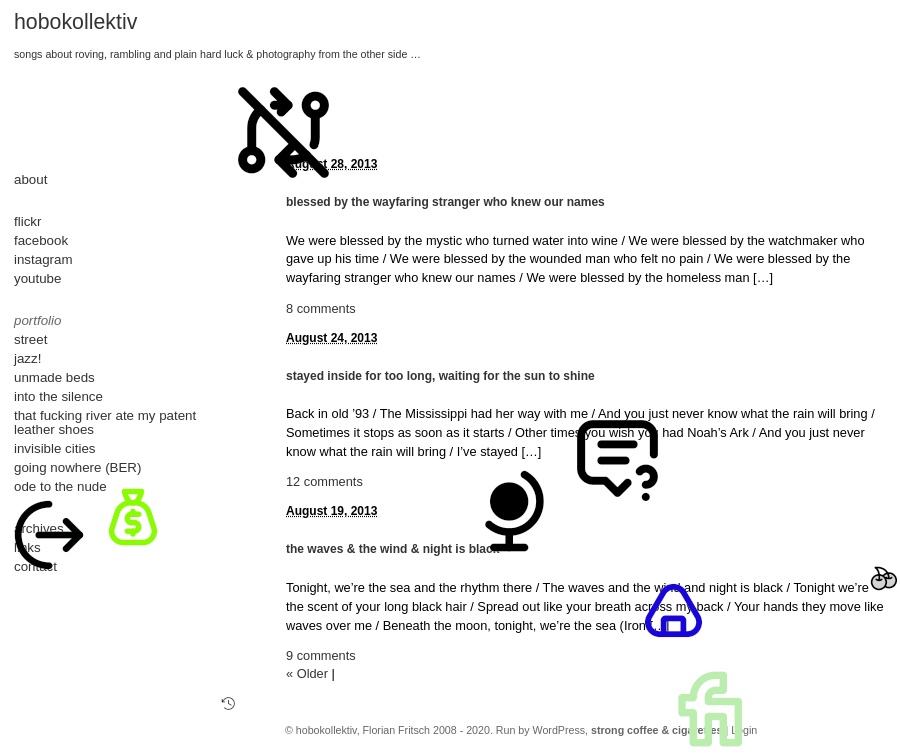 This screenshot has width=900, height=754. I want to click on exchange or swap feature is disabled, so click(283, 132).